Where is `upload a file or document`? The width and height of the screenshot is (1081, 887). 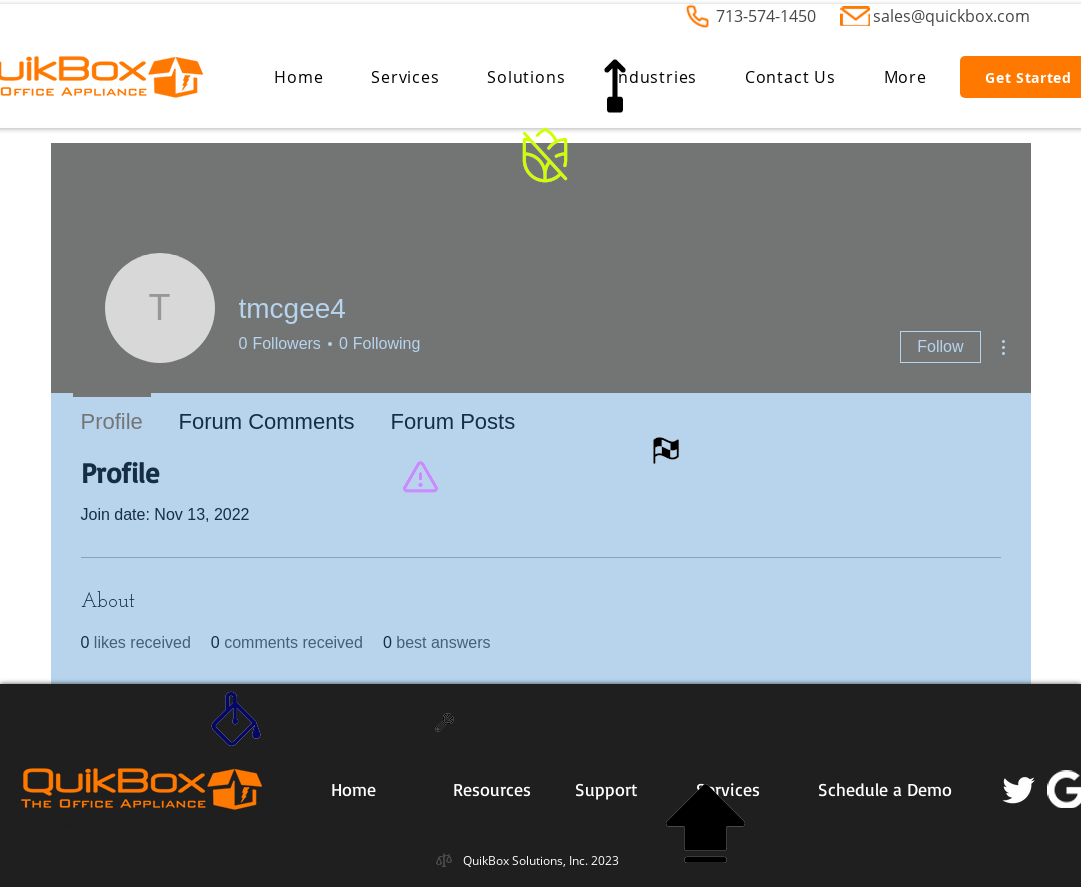
upload a file or document is located at coordinates (705, 826).